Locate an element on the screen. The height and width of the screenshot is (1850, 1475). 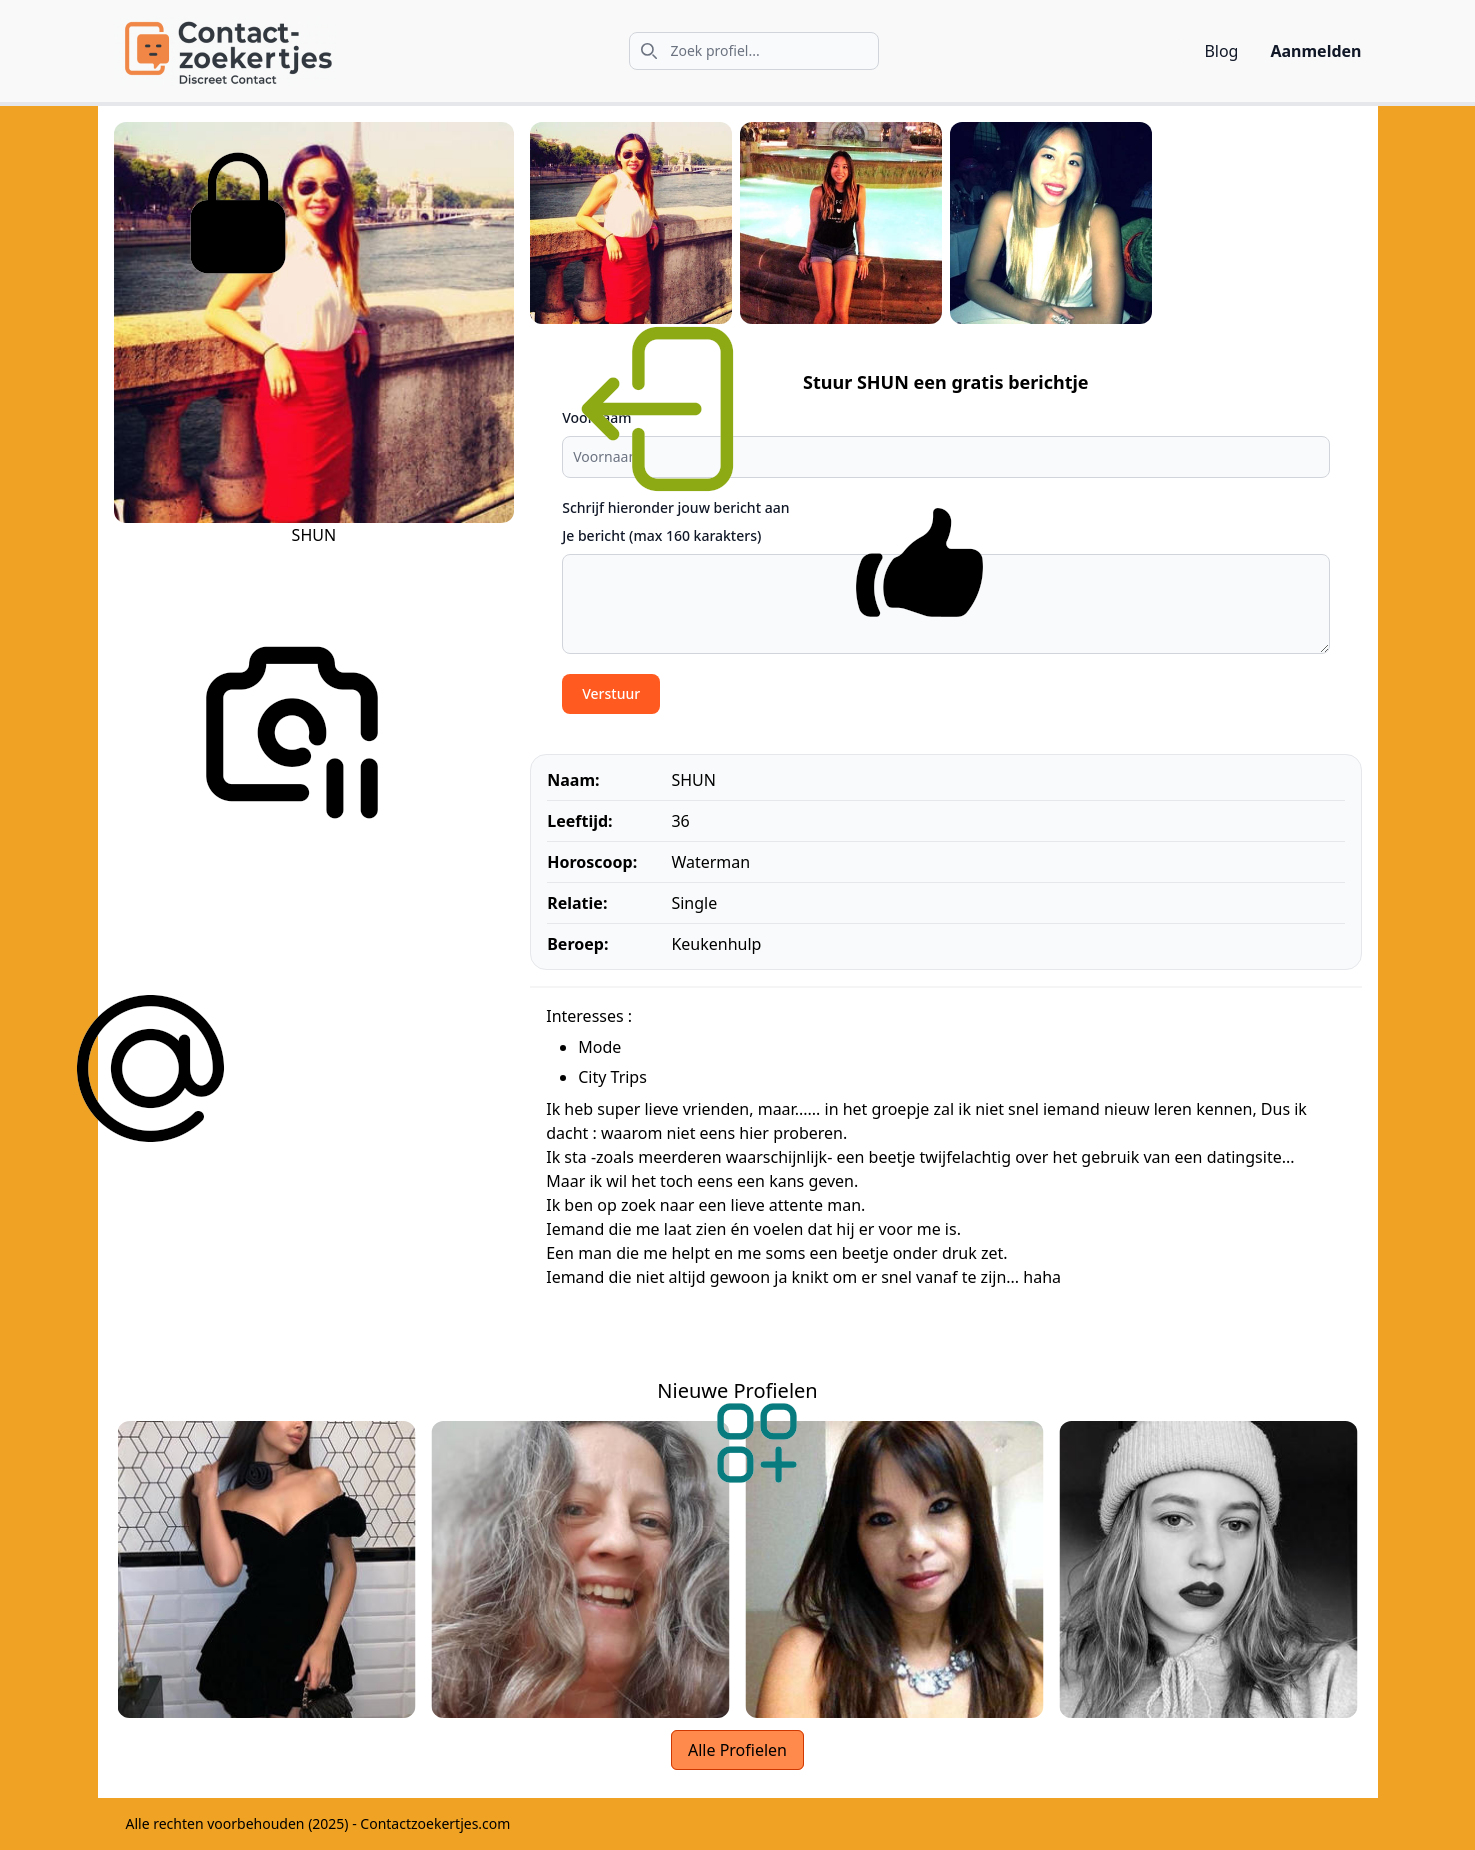
pause video recording is located at coordinates (292, 724).